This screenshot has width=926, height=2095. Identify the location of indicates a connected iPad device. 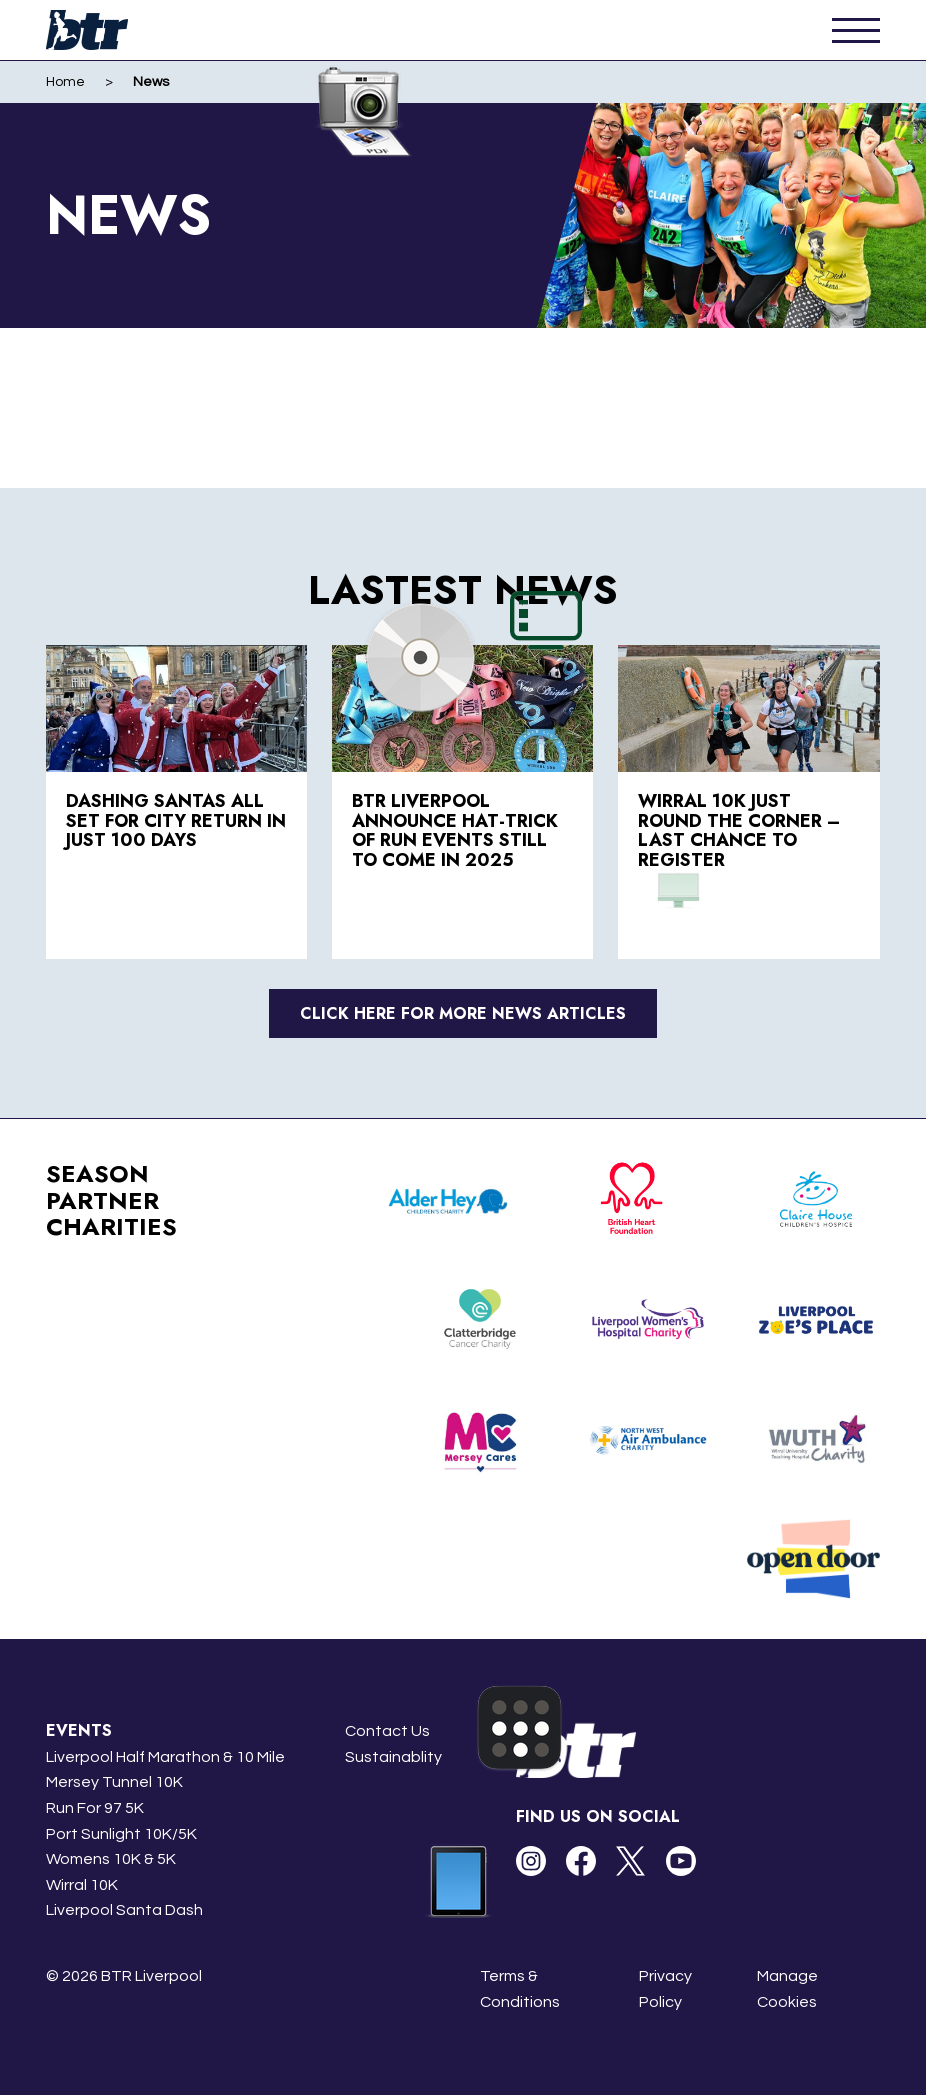
(458, 1881).